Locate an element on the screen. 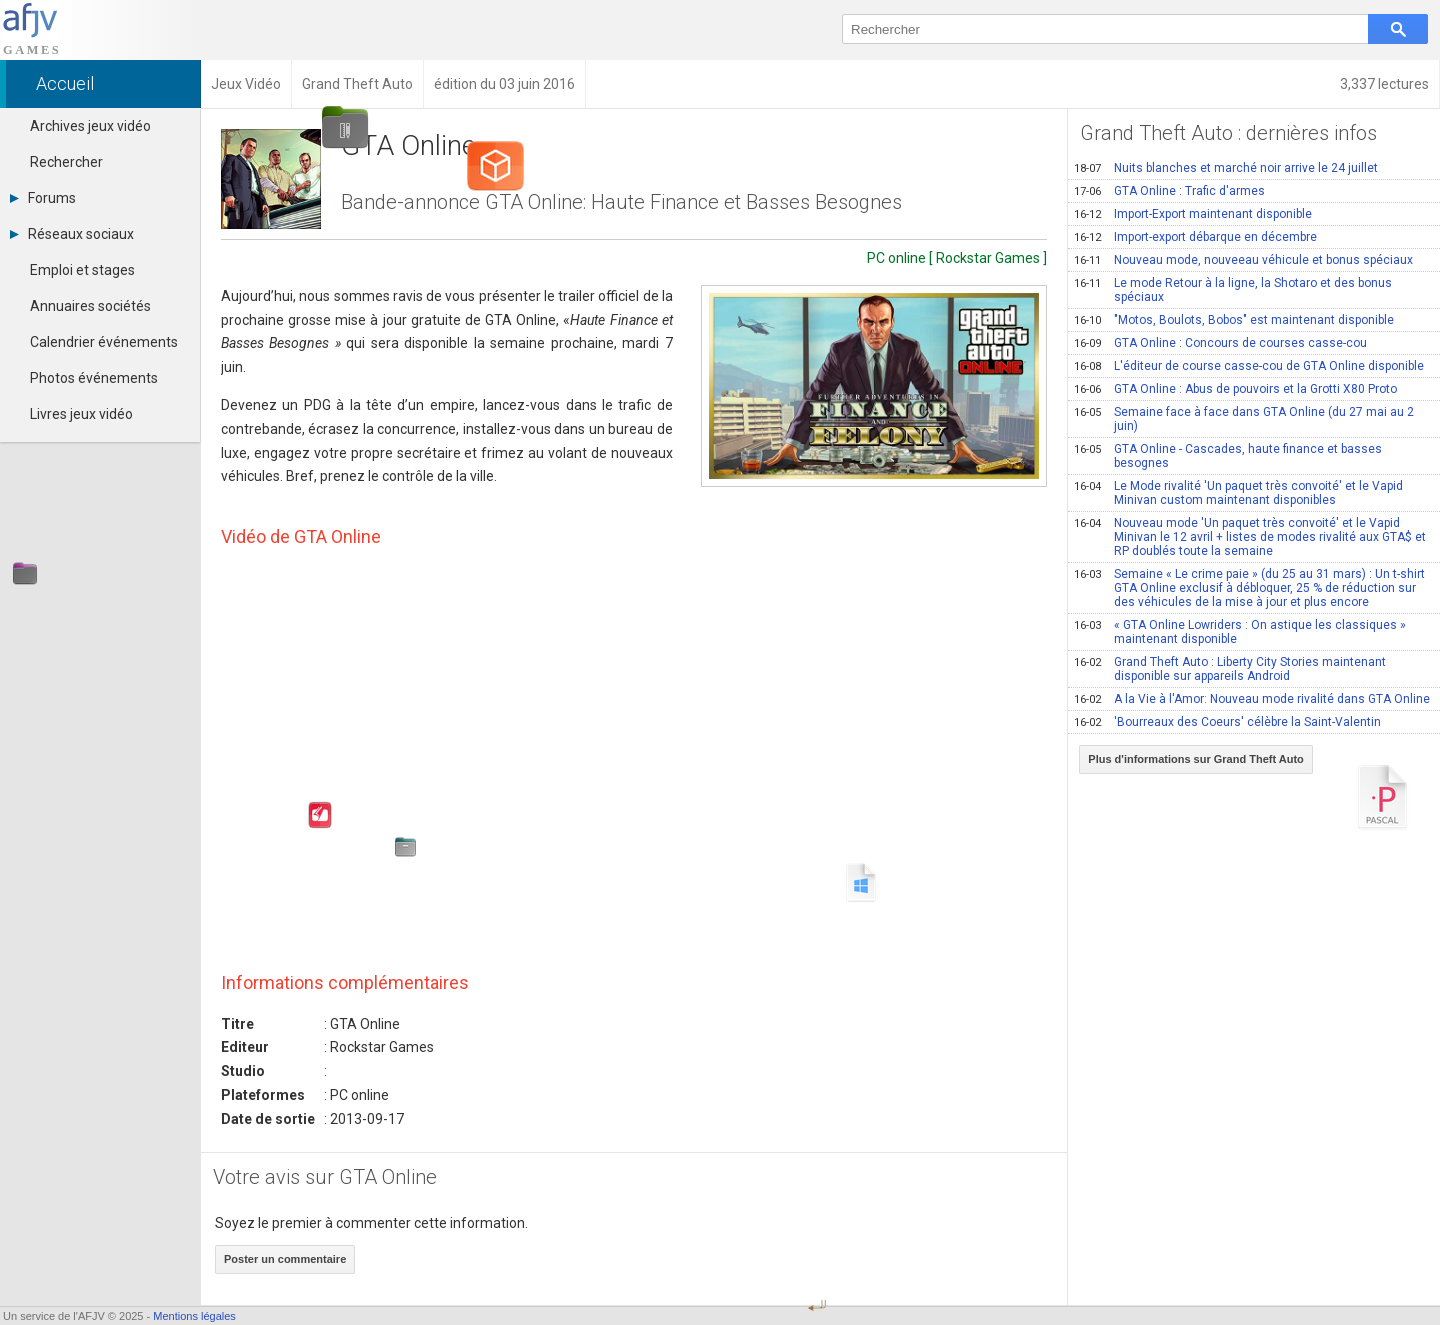  open a folder or directory is located at coordinates (25, 573).